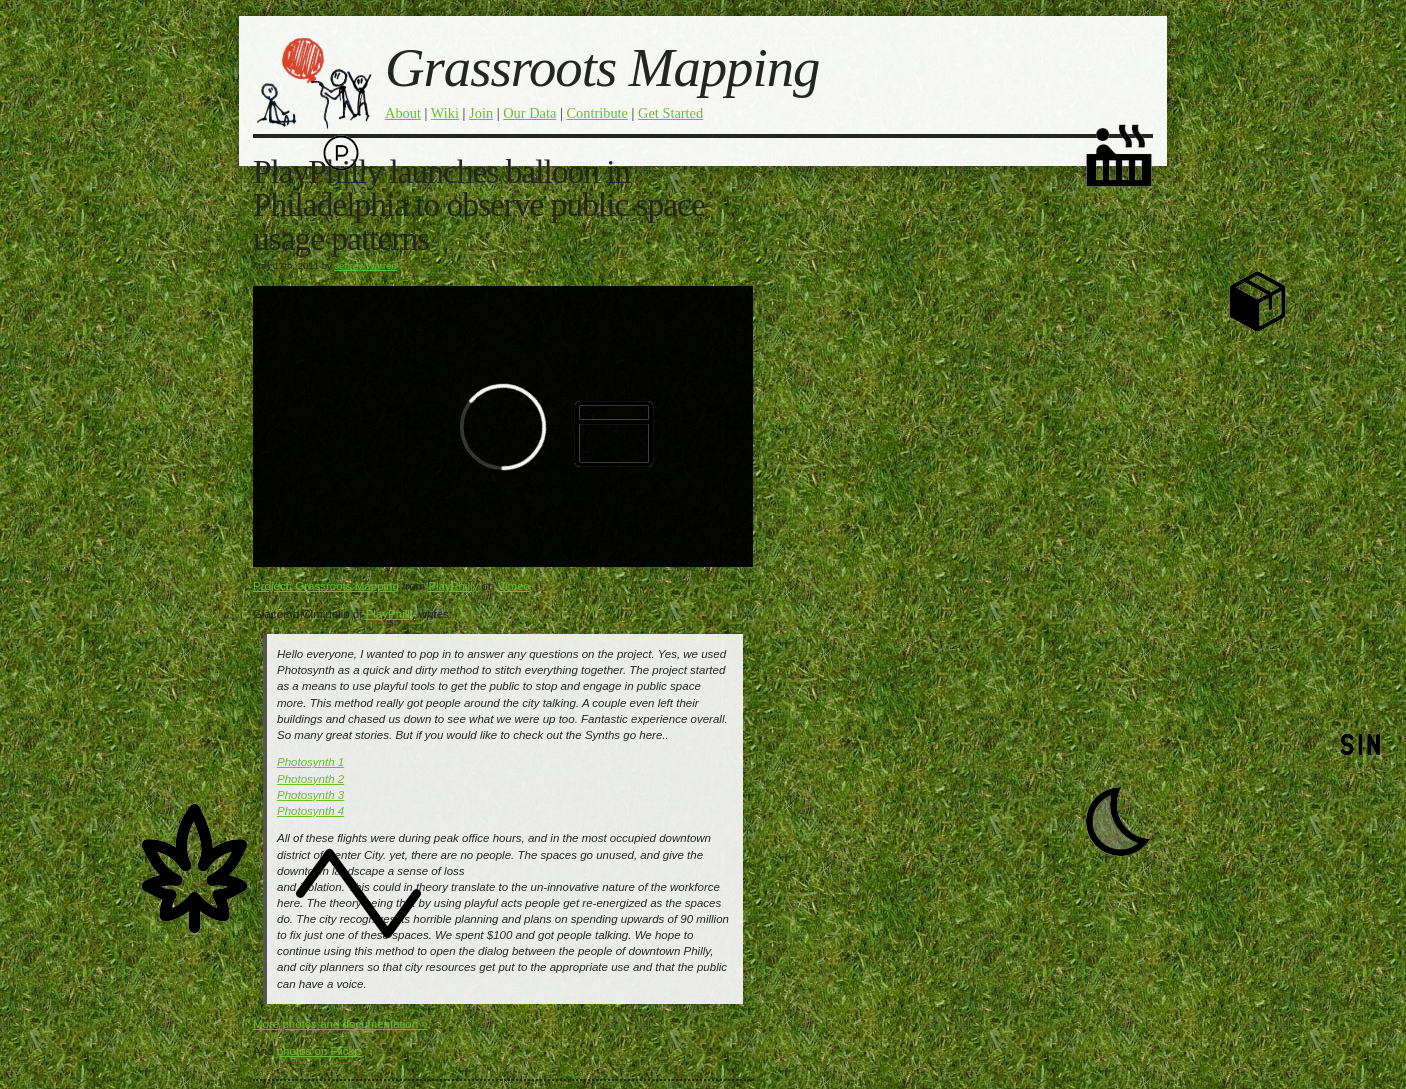  Describe the element at coordinates (194, 868) in the screenshot. I see `indicates cannabis-related content or products` at that location.